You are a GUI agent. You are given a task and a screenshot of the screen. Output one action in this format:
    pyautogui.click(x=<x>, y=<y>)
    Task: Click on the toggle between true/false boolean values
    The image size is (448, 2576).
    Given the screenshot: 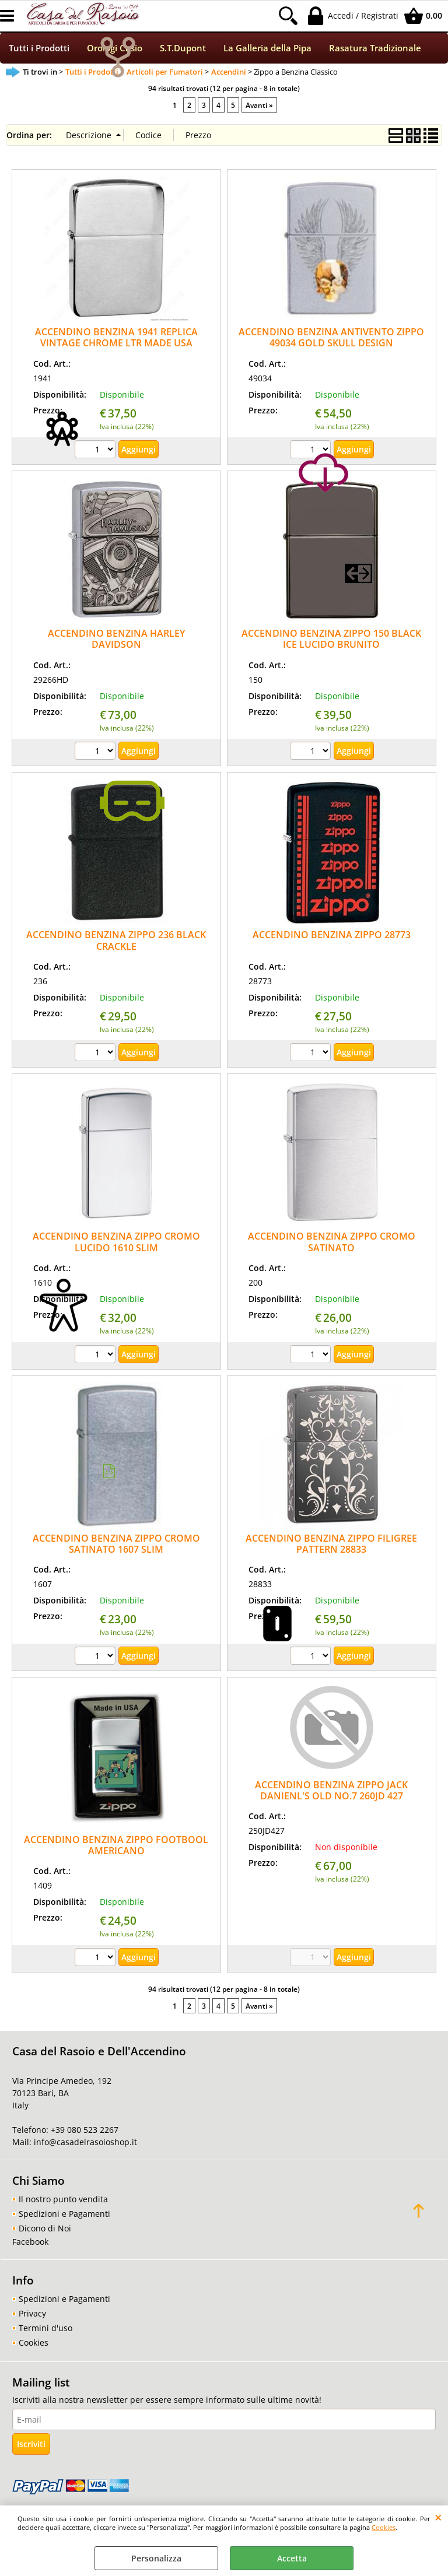 What is the action you would take?
    pyautogui.click(x=358, y=573)
    